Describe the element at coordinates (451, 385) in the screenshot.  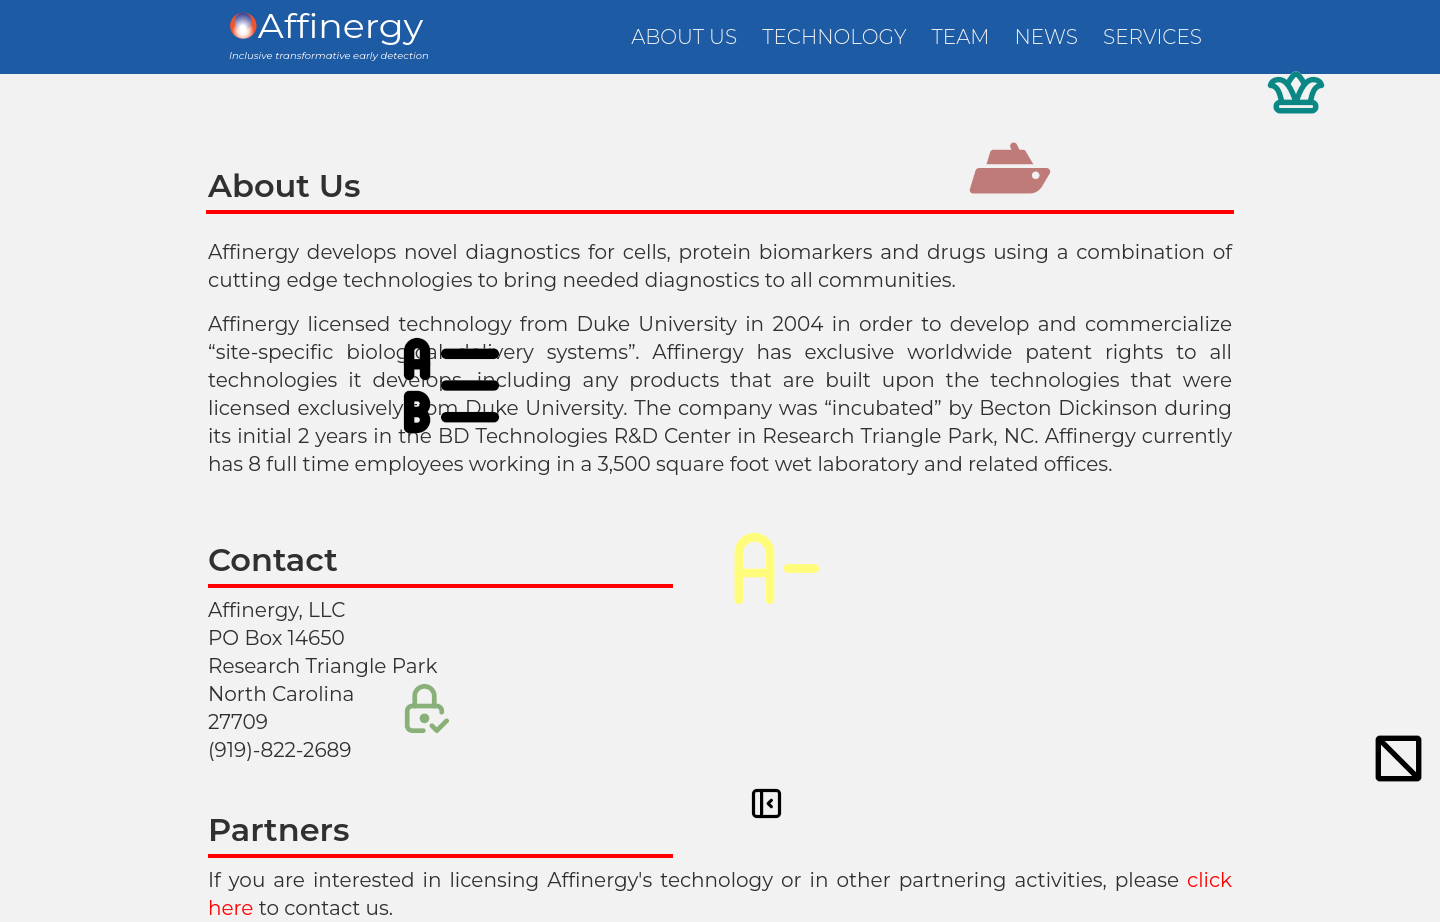
I see `toggle alphabetical list view` at that location.